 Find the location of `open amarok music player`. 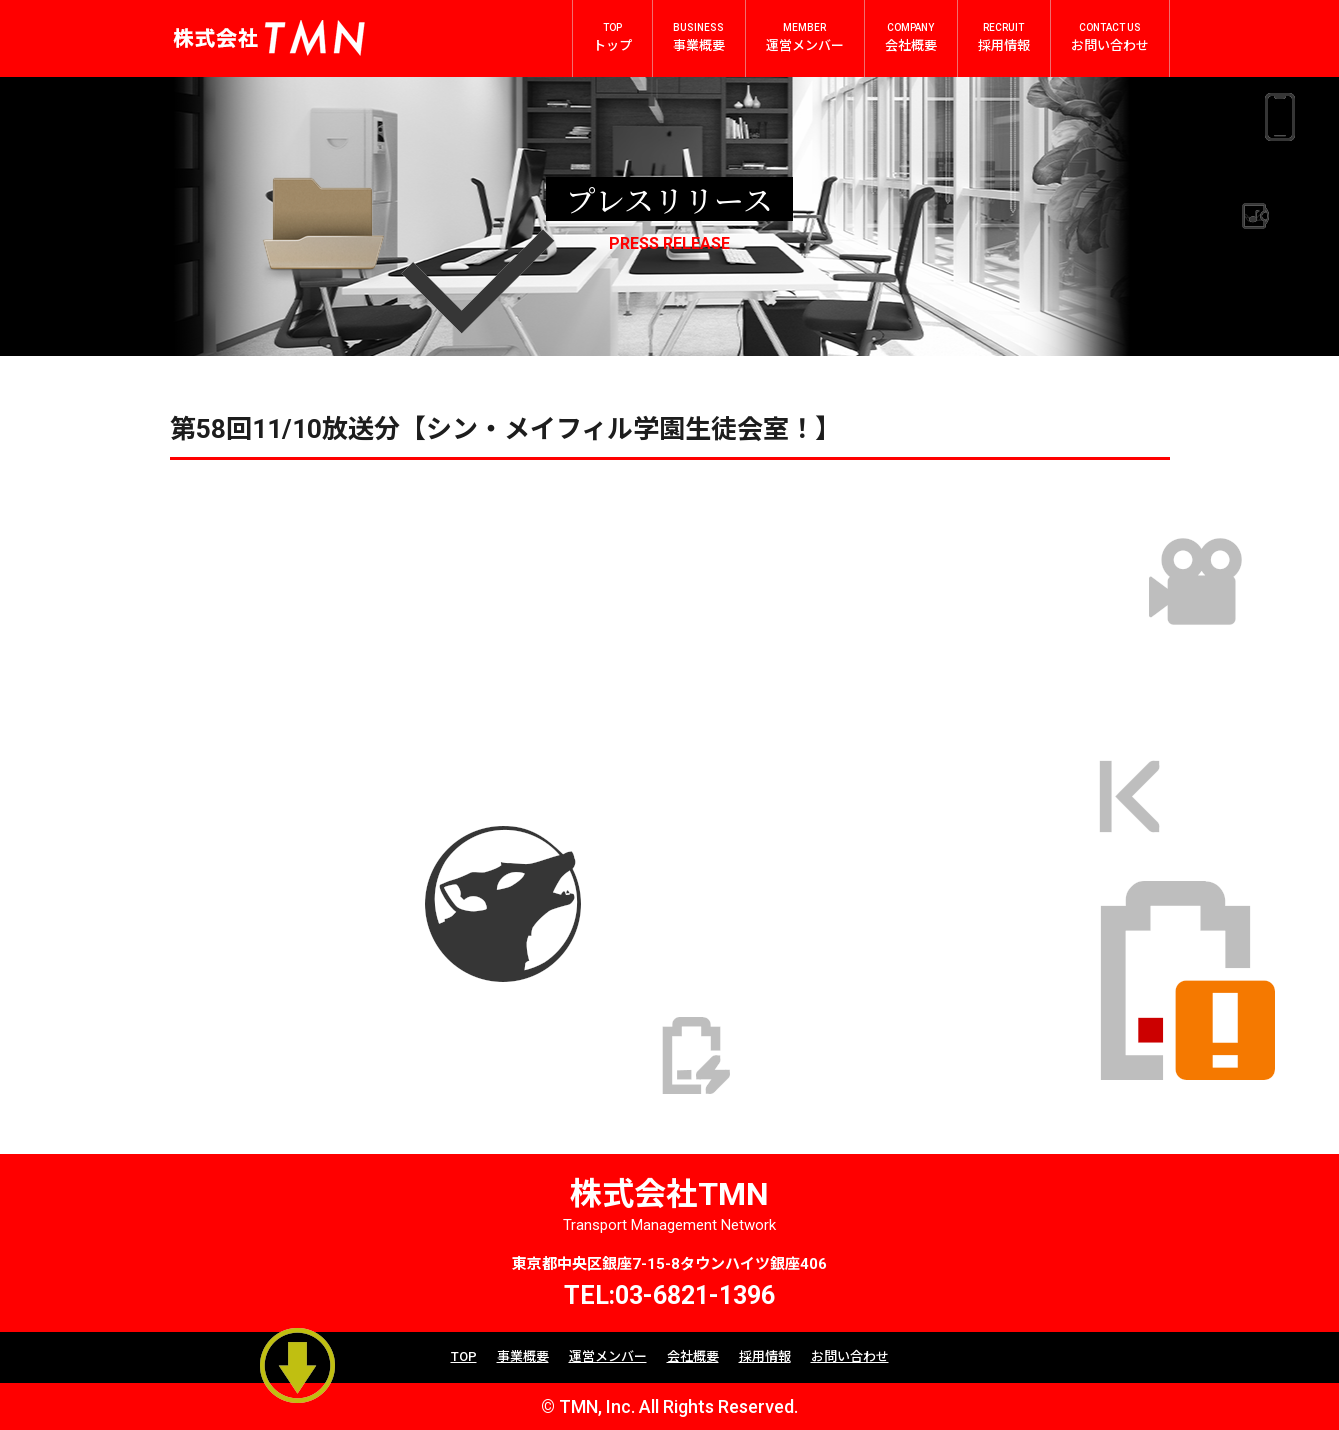

open amarok music player is located at coordinates (503, 904).